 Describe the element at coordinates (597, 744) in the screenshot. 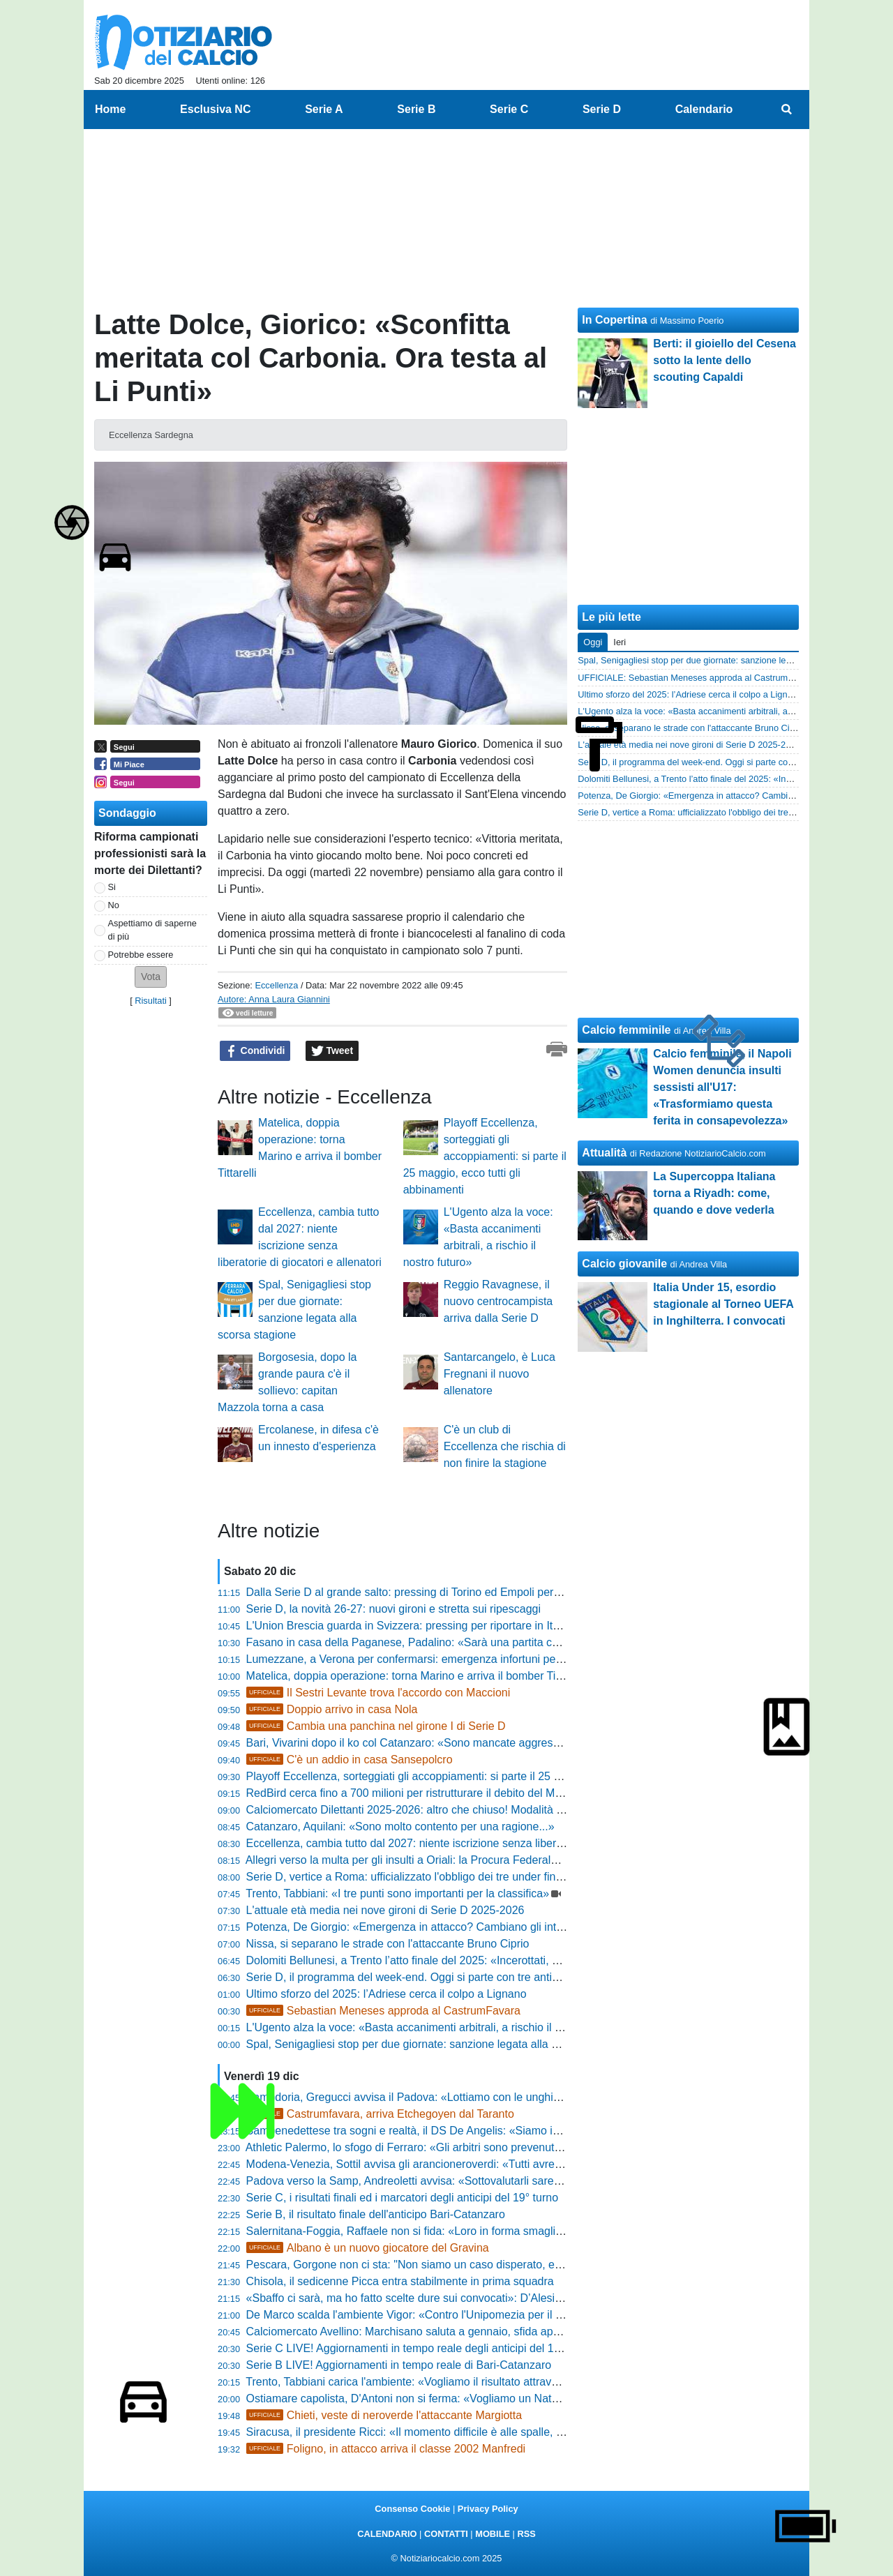

I see `apply formatting style to selected content` at that location.